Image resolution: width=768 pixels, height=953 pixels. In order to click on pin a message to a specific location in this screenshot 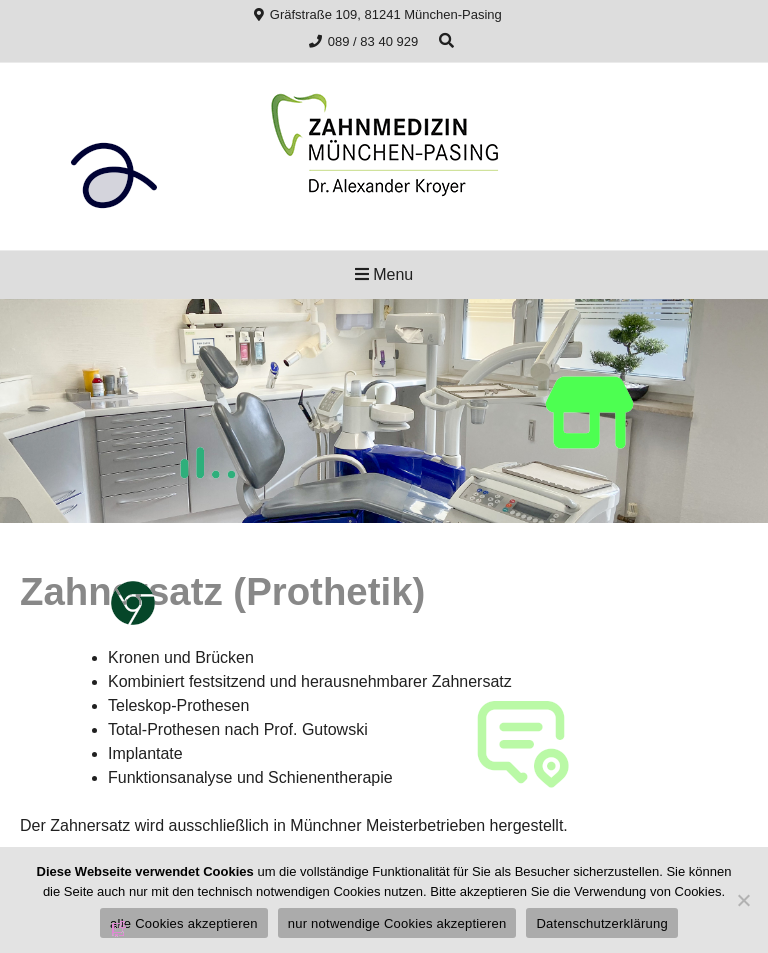, I will do `click(521, 740)`.